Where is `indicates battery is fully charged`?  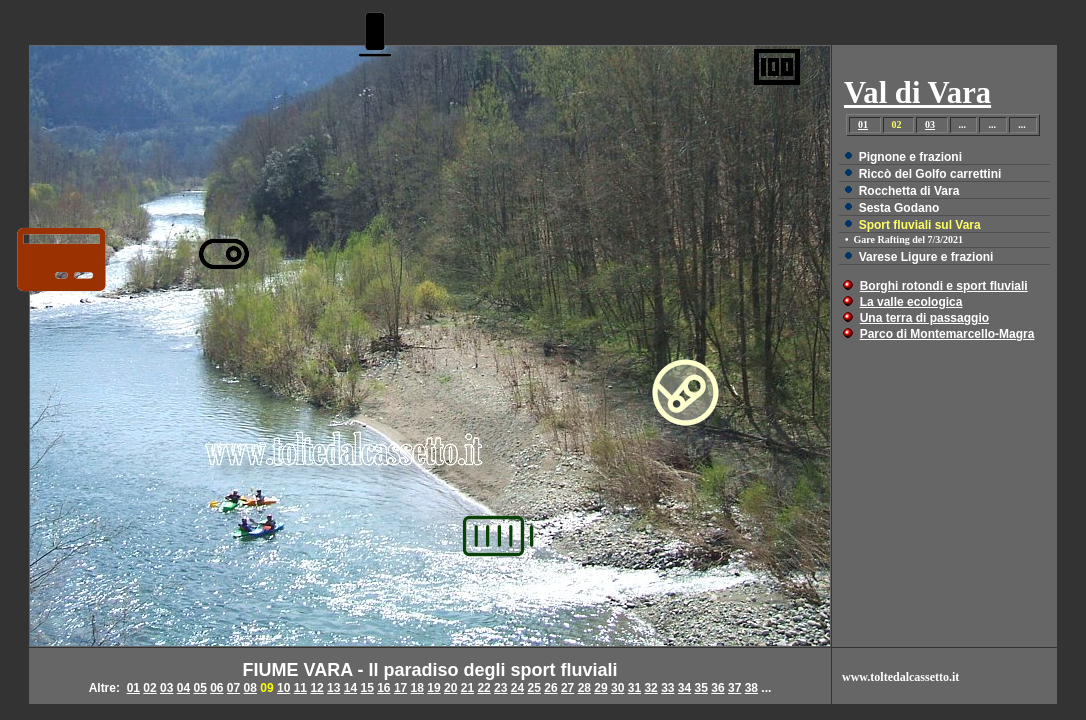 indicates battery is fully charged is located at coordinates (497, 536).